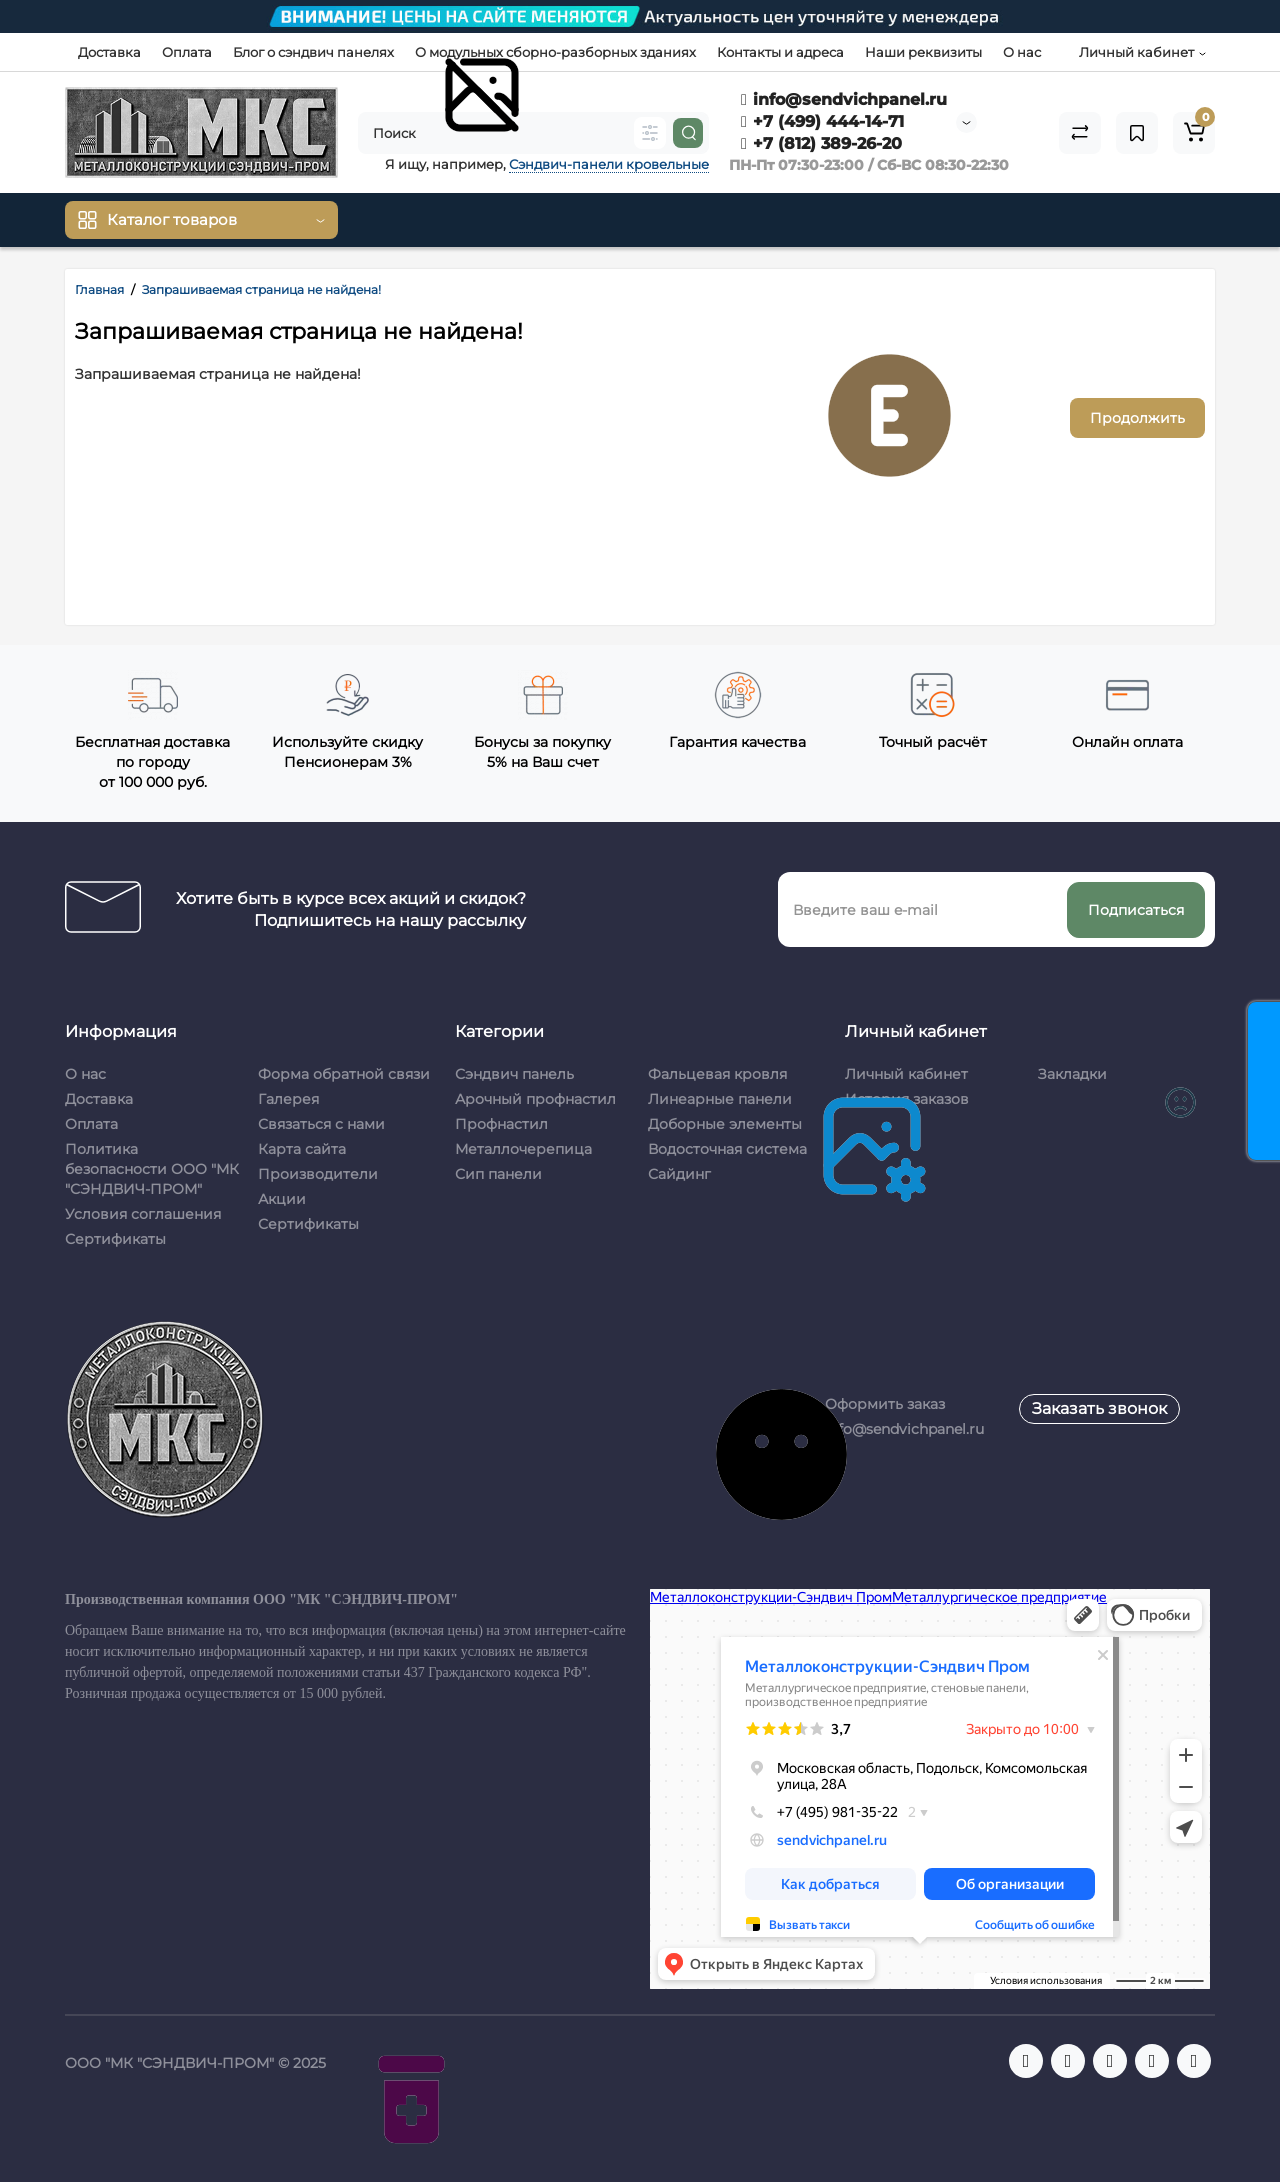 The image size is (1280, 2182). I want to click on indicate negative feedback or dissatisfaction, so click(1180, 1102).